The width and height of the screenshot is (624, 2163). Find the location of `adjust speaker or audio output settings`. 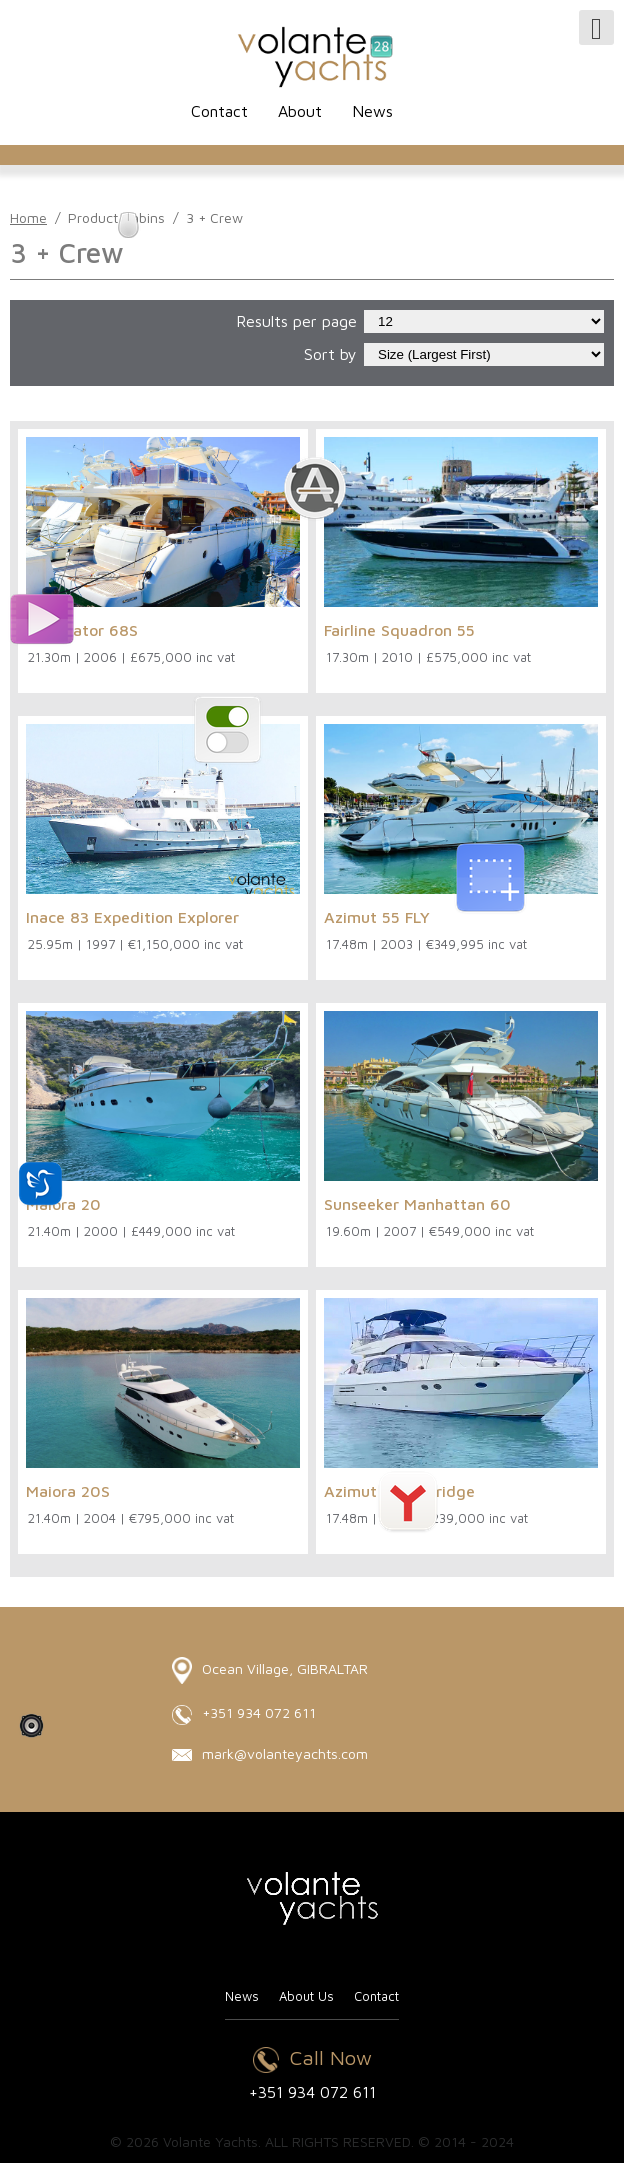

adjust speaker or audio output settings is located at coordinates (31, 1725).